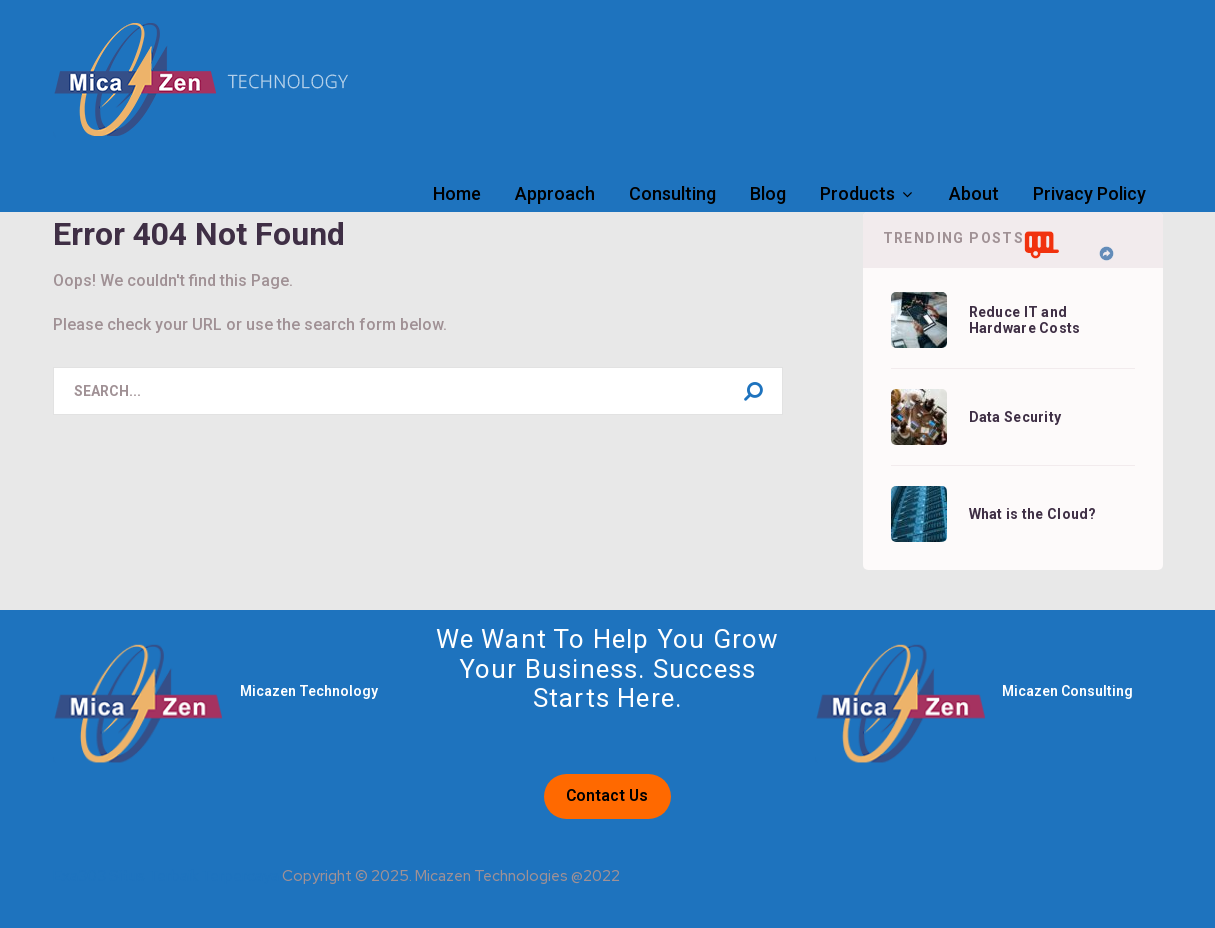 This screenshot has height=928, width=1215. What do you see at coordinates (1041, 244) in the screenshot?
I see `view trailer or towing equipment options` at bounding box center [1041, 244].